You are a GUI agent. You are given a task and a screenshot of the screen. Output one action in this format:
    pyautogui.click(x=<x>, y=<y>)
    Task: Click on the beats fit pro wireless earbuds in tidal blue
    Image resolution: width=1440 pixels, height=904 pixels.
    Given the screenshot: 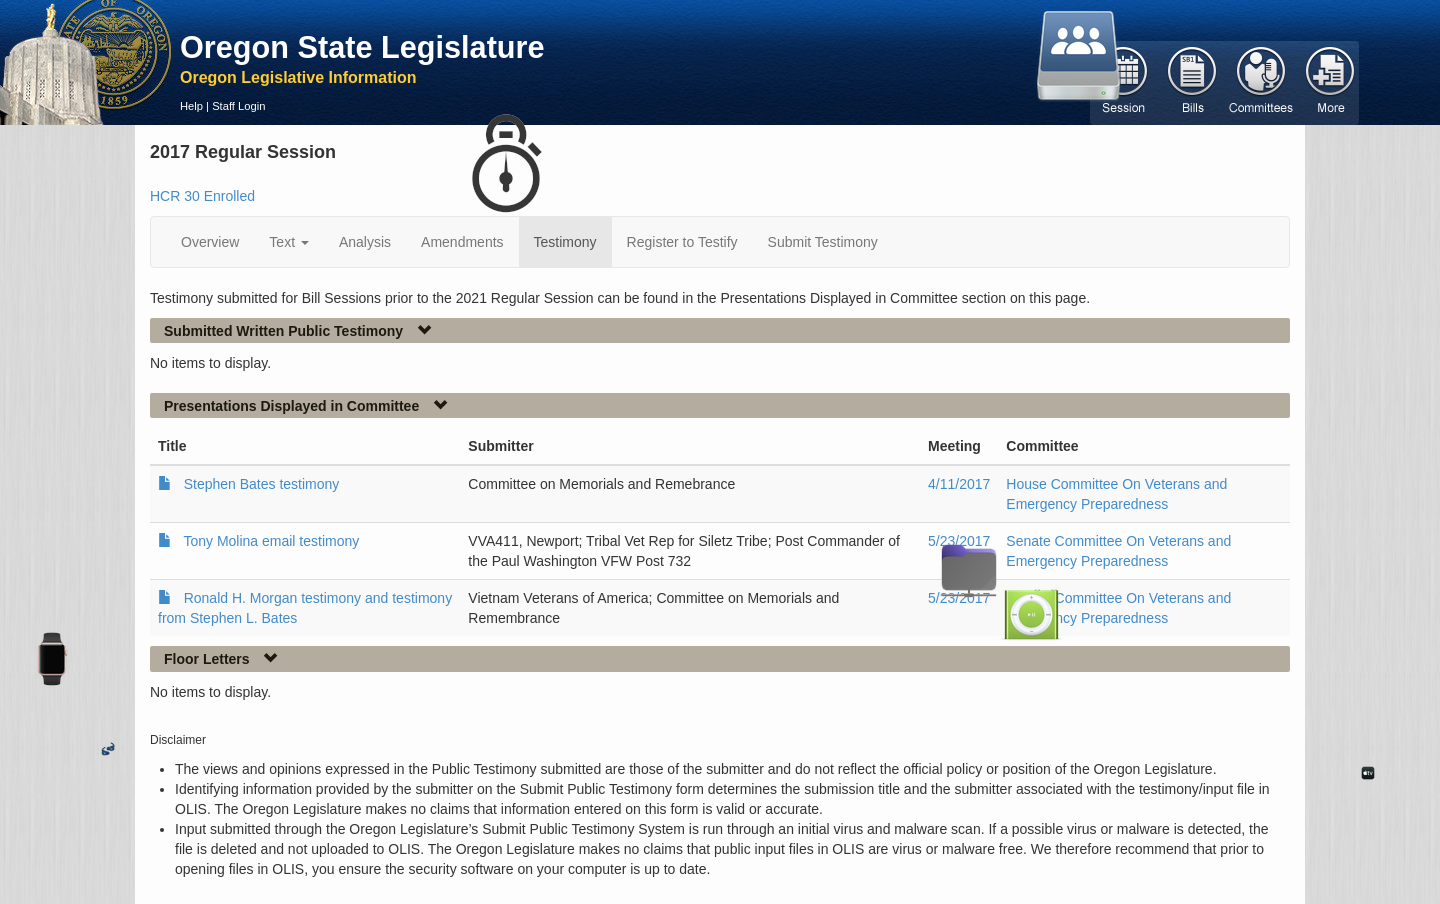 What is the action you would take?
    pyautogui.click(x=108, y=749)
    